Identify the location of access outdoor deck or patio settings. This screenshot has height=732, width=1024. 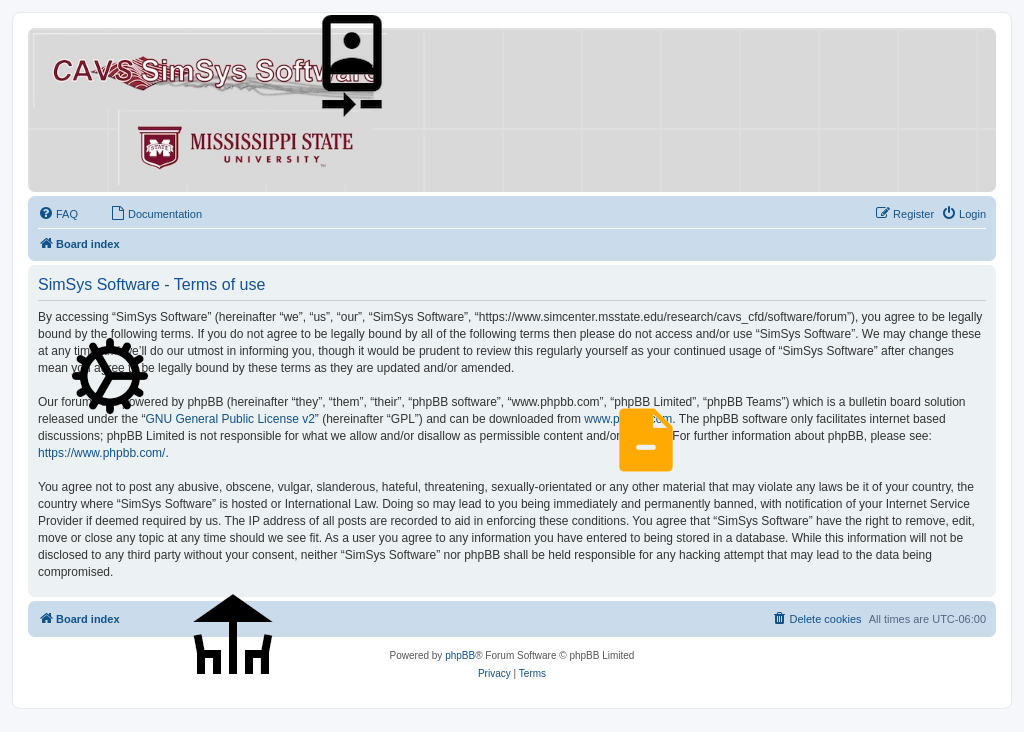
(233, 634).